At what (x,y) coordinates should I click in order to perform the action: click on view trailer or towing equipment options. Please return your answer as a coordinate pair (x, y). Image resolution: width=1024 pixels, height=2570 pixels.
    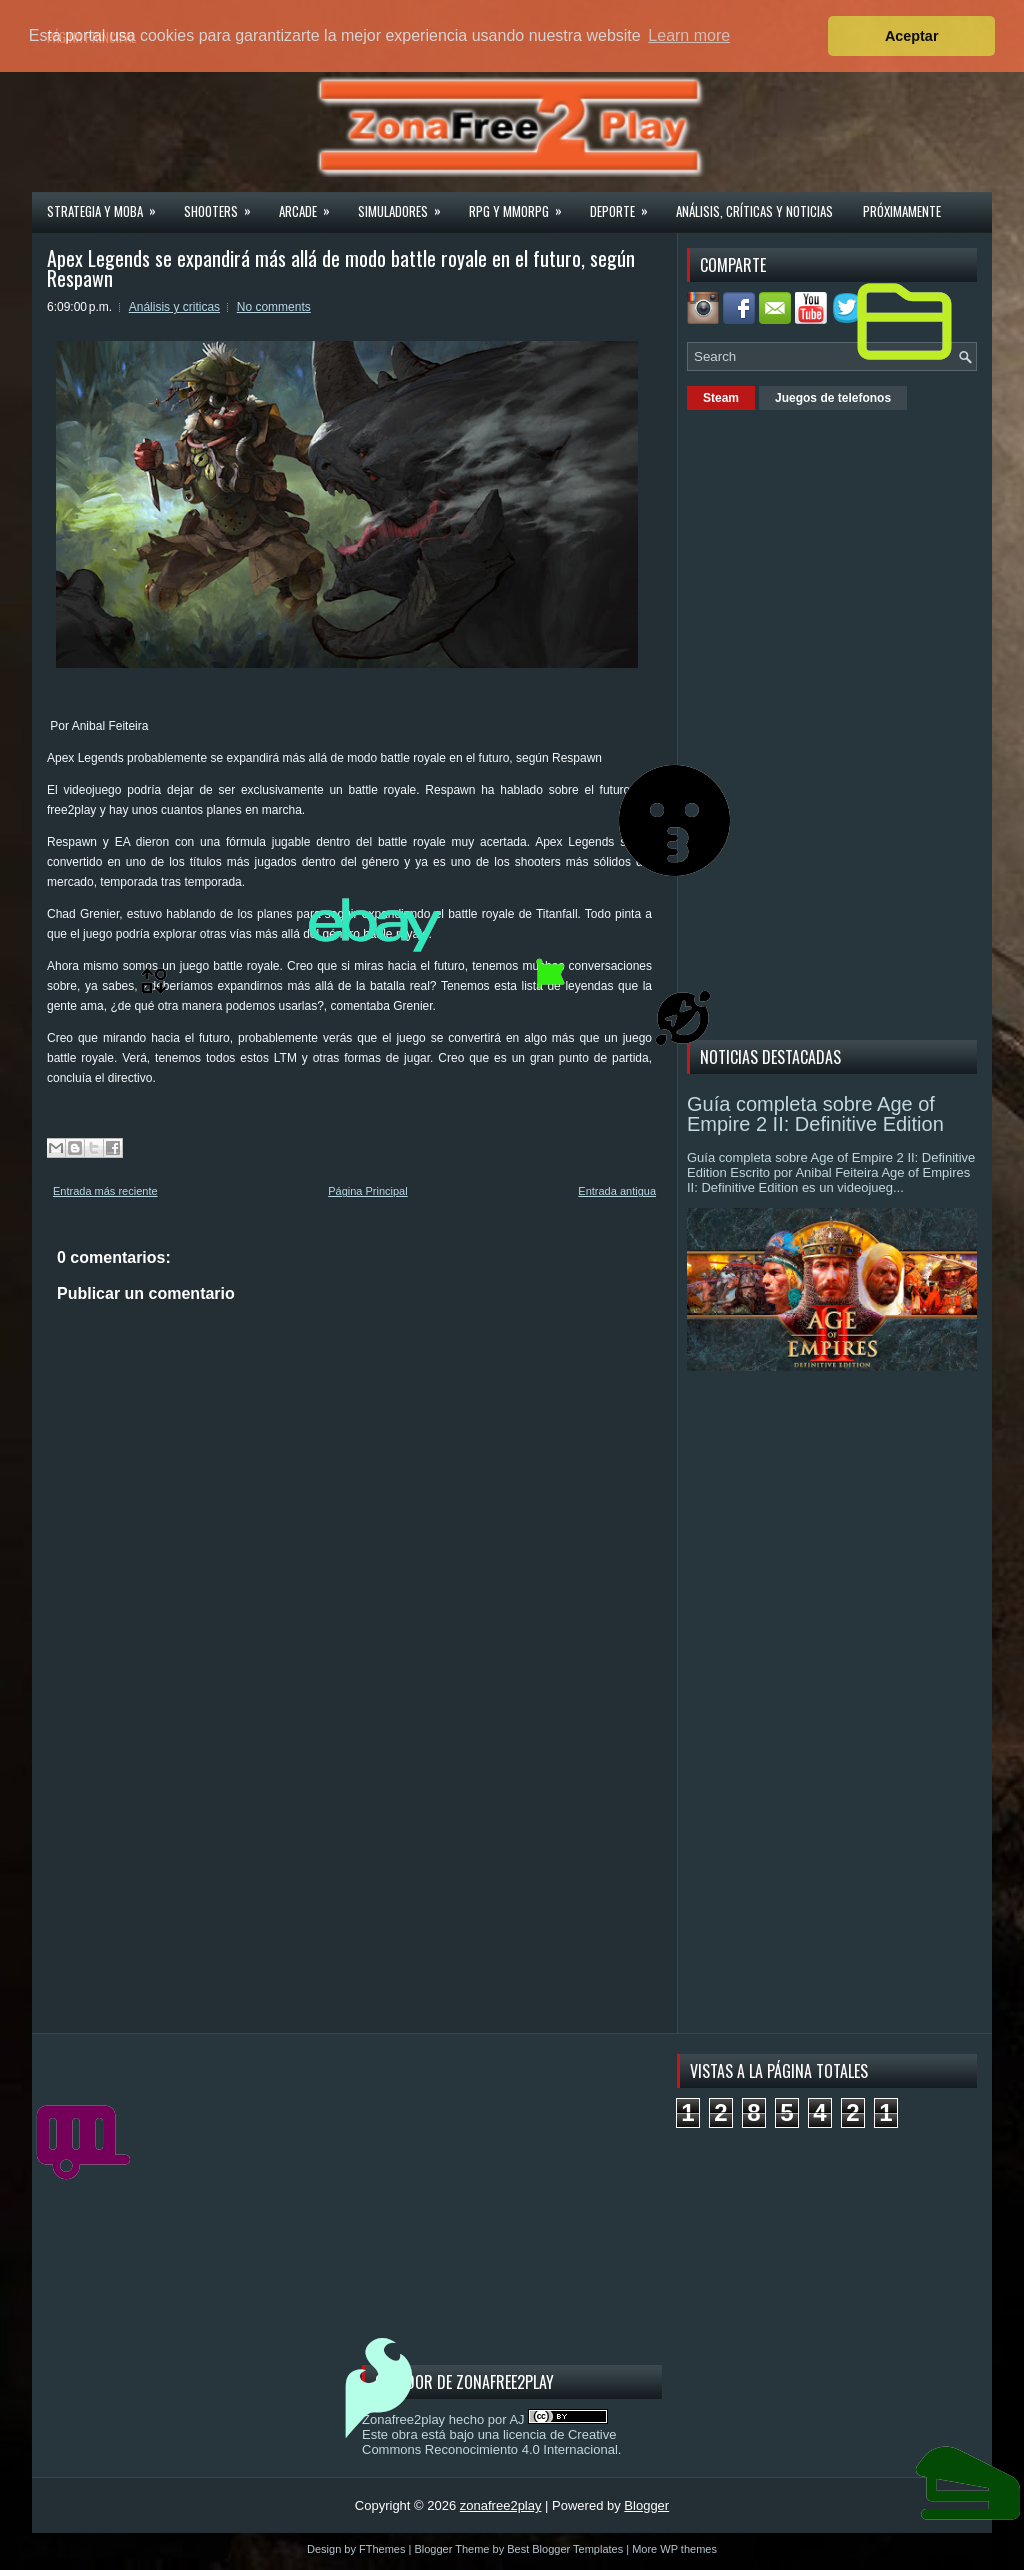
    Looking at the image, I should click on (81, 2140).